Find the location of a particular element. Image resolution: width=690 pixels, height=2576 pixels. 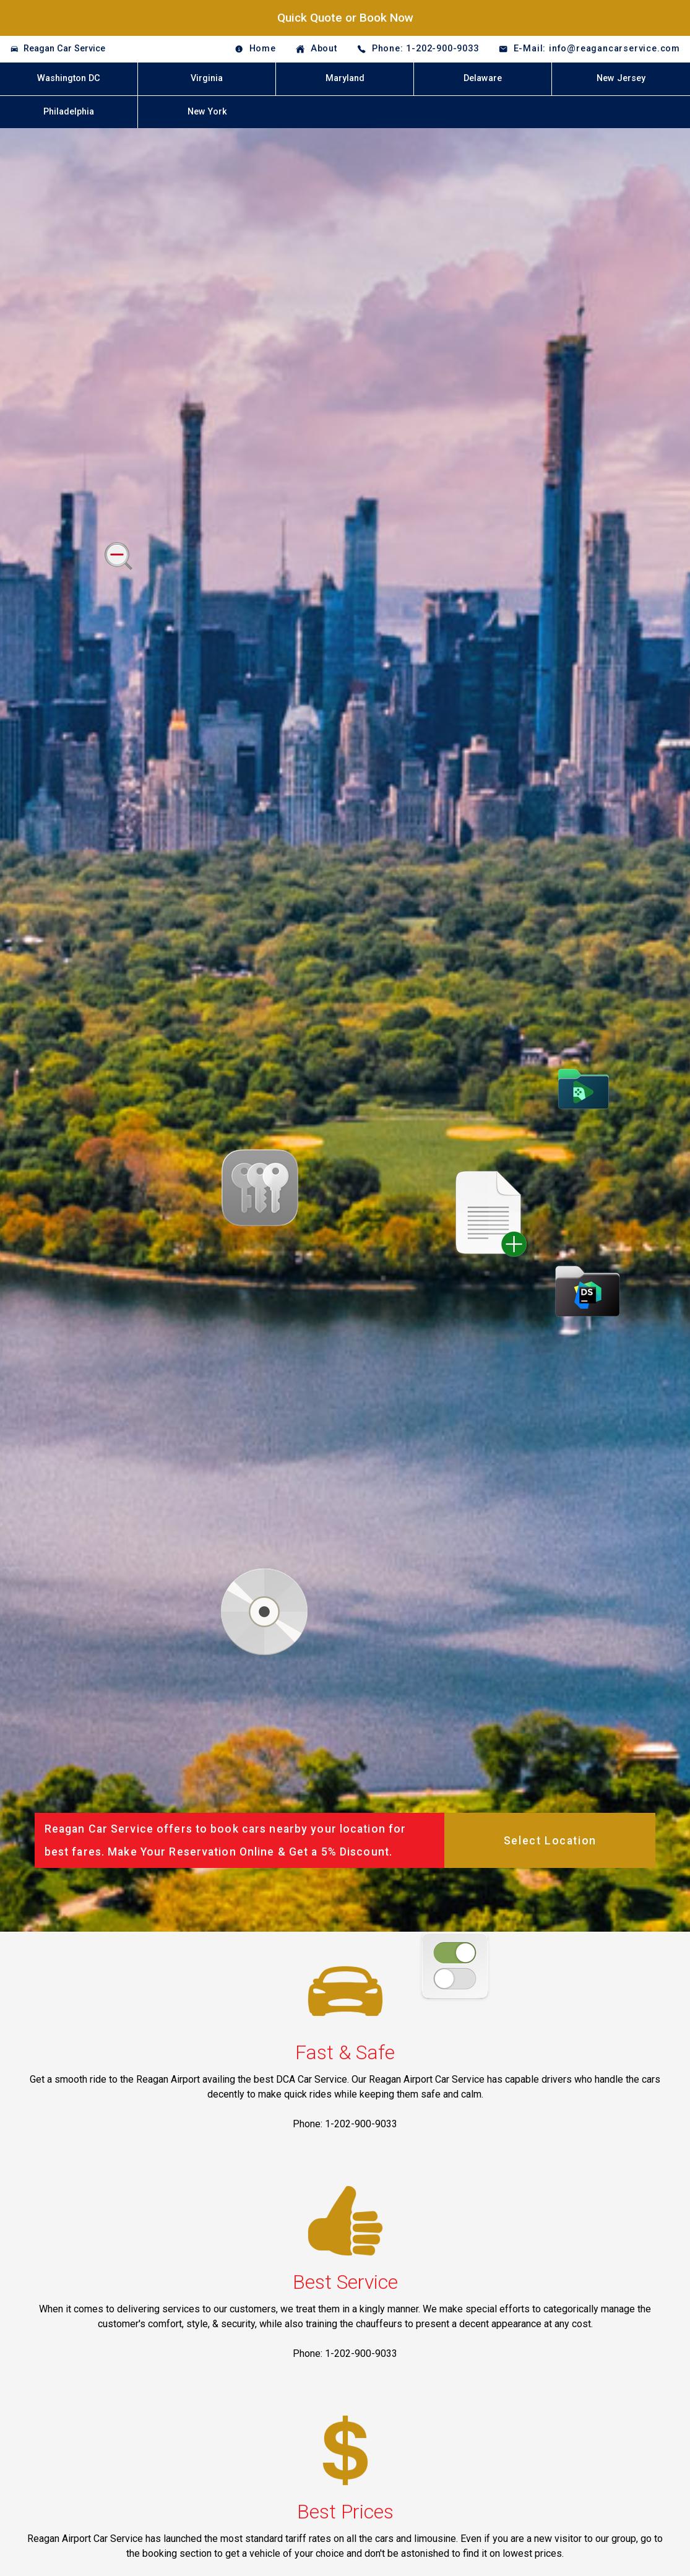

open unity tweak tool settings is located at coordinates (455, 1966).